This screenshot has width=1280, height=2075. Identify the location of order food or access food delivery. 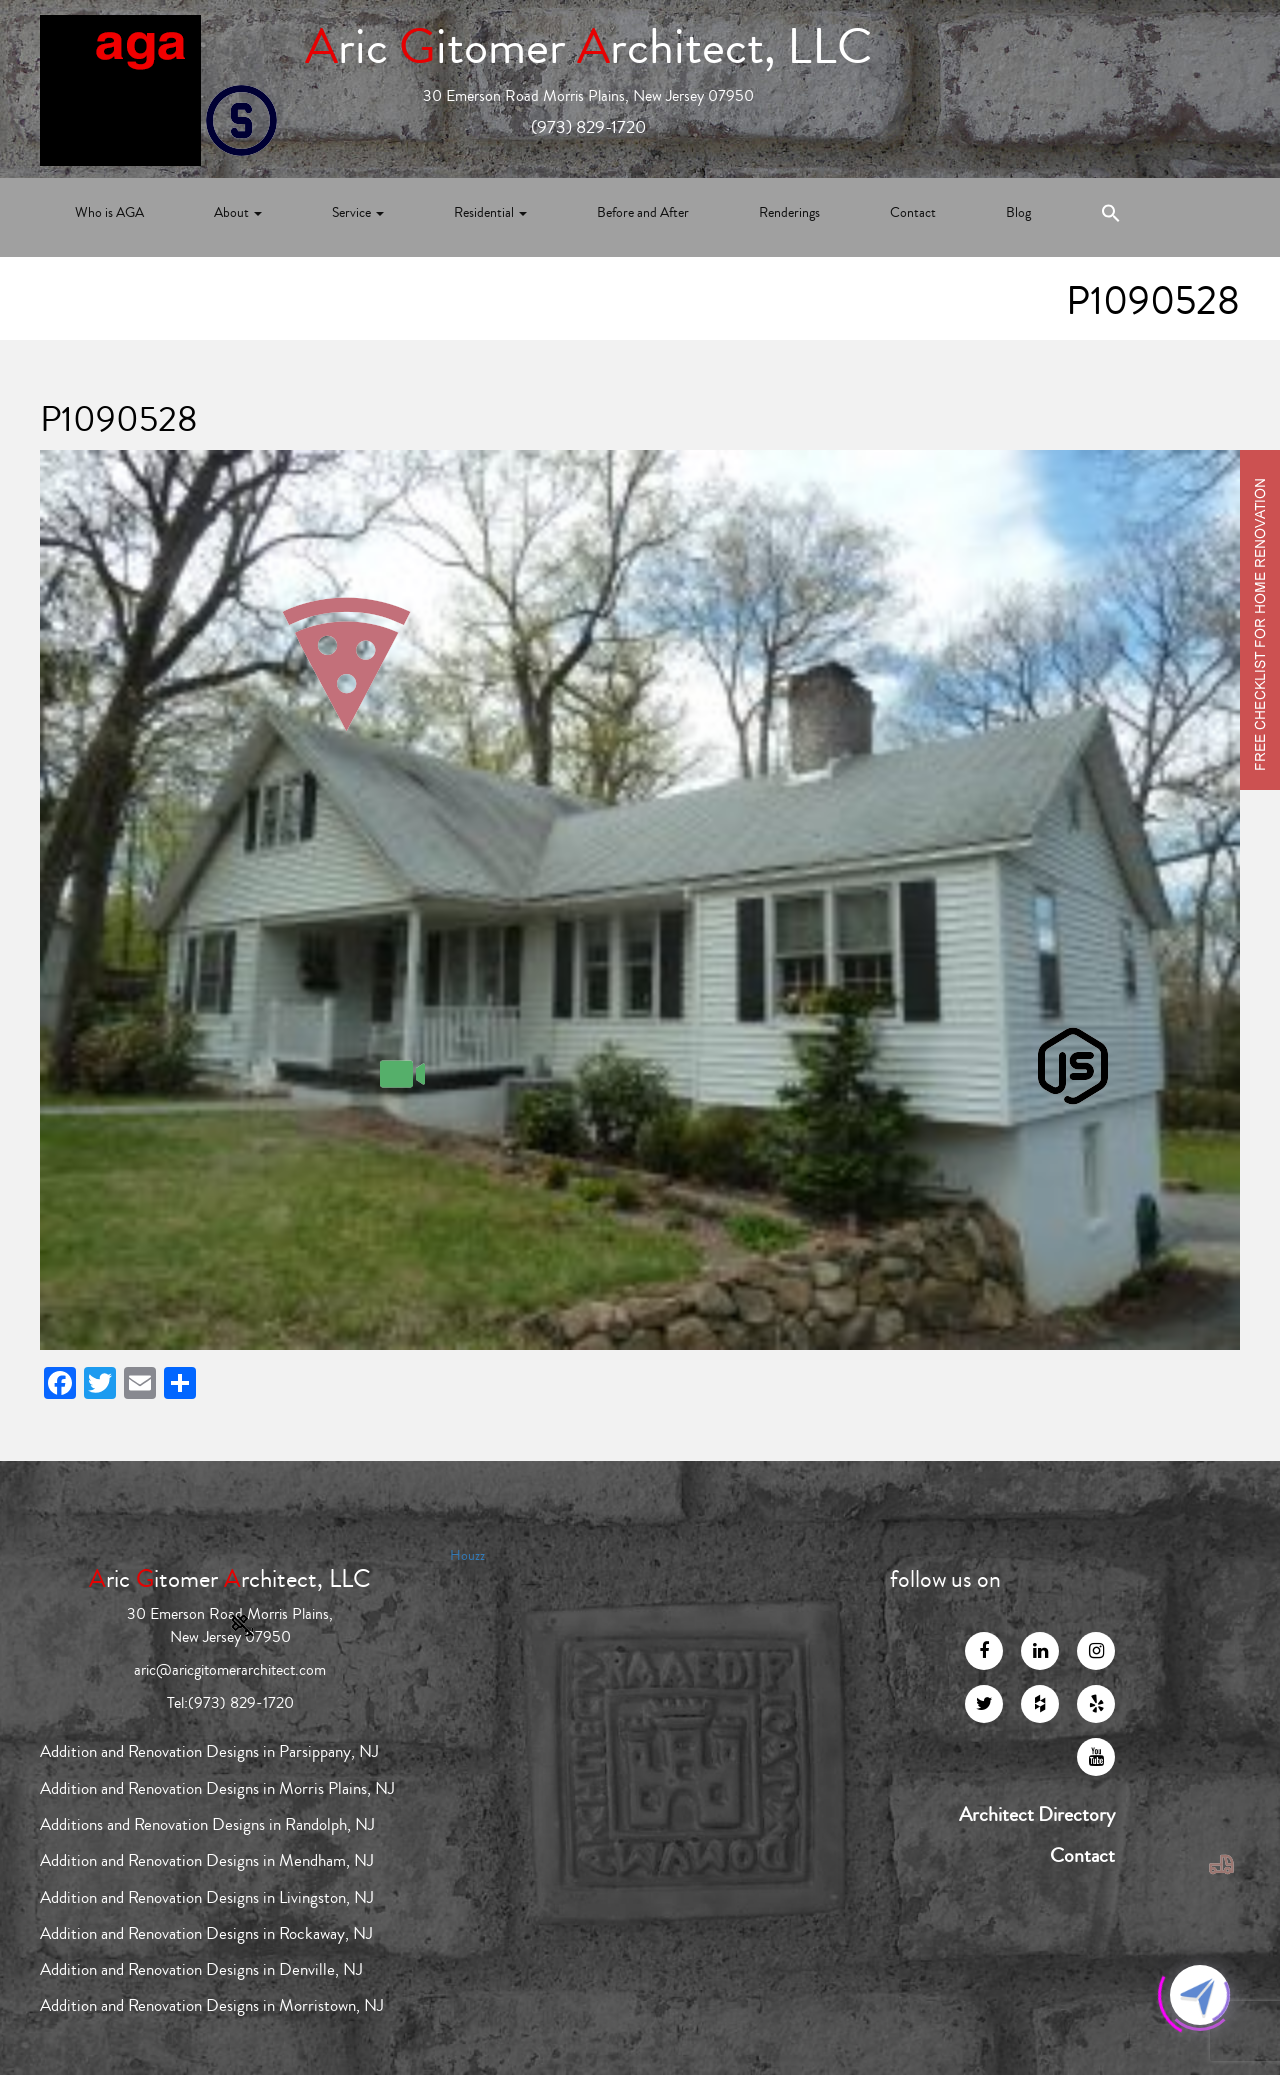
(346, 664).